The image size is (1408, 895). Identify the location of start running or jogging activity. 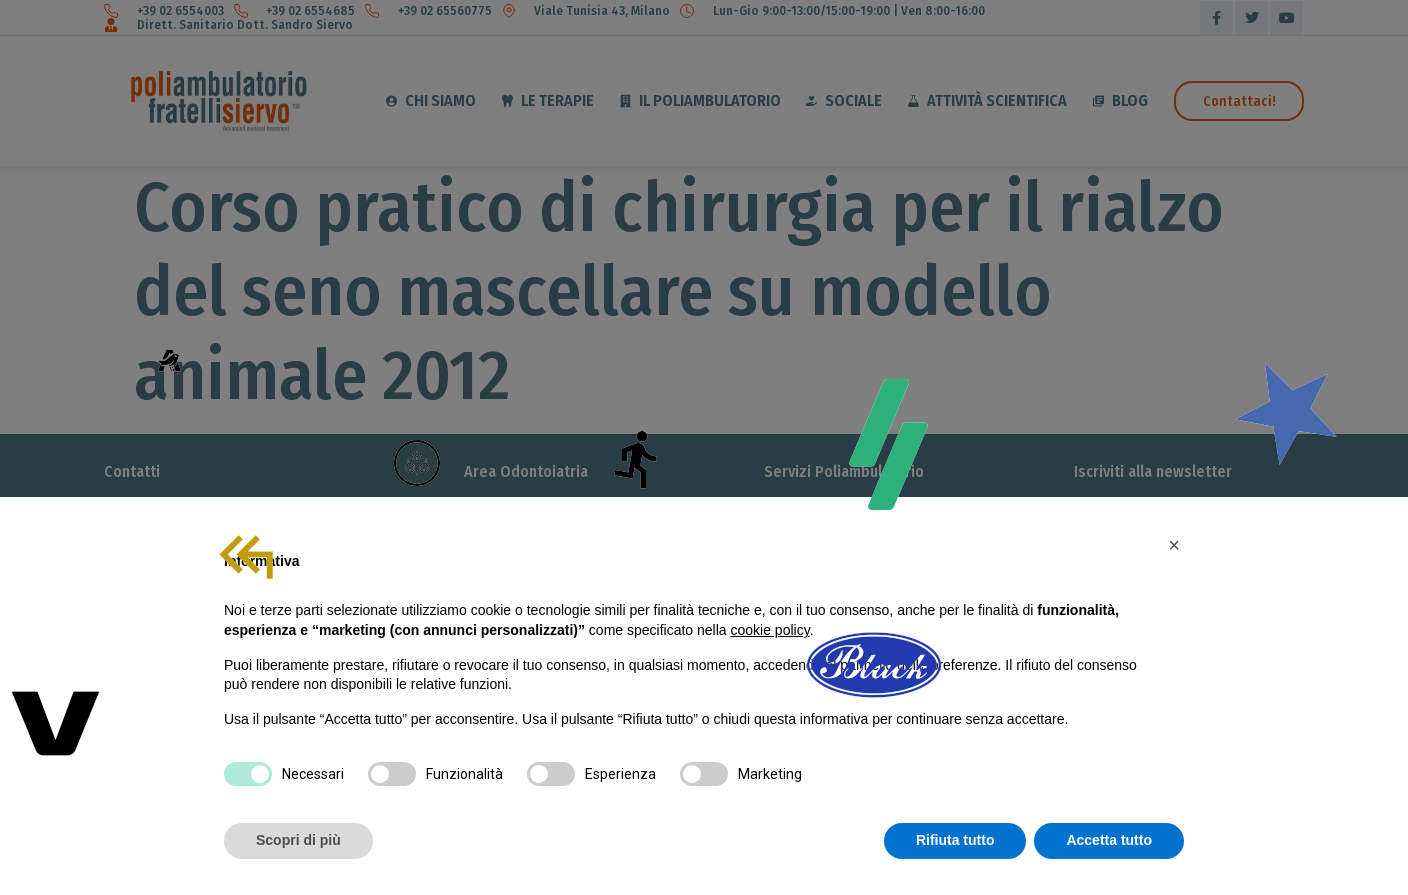
(638, 459).